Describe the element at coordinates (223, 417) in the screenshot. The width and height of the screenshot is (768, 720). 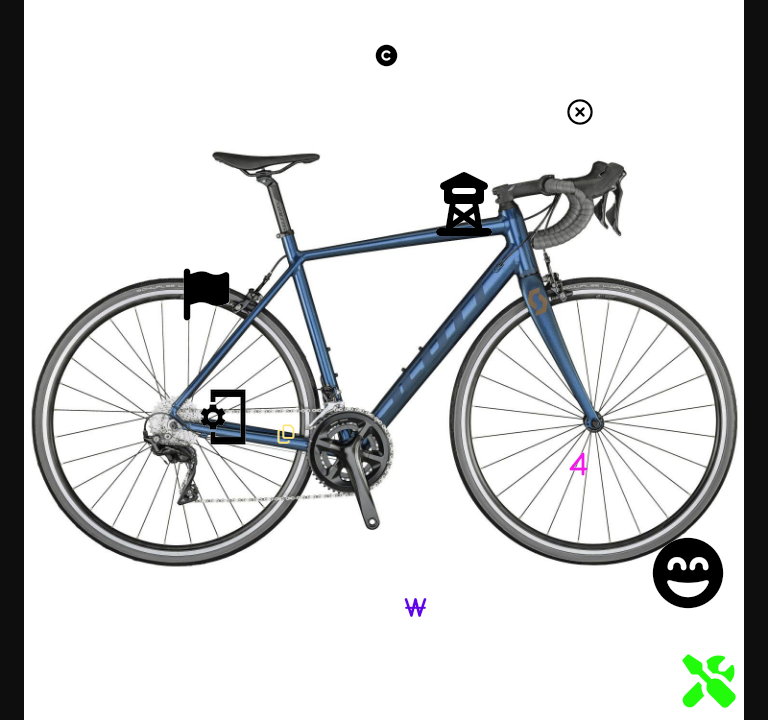
I see `configure device pairing settings` at that location.